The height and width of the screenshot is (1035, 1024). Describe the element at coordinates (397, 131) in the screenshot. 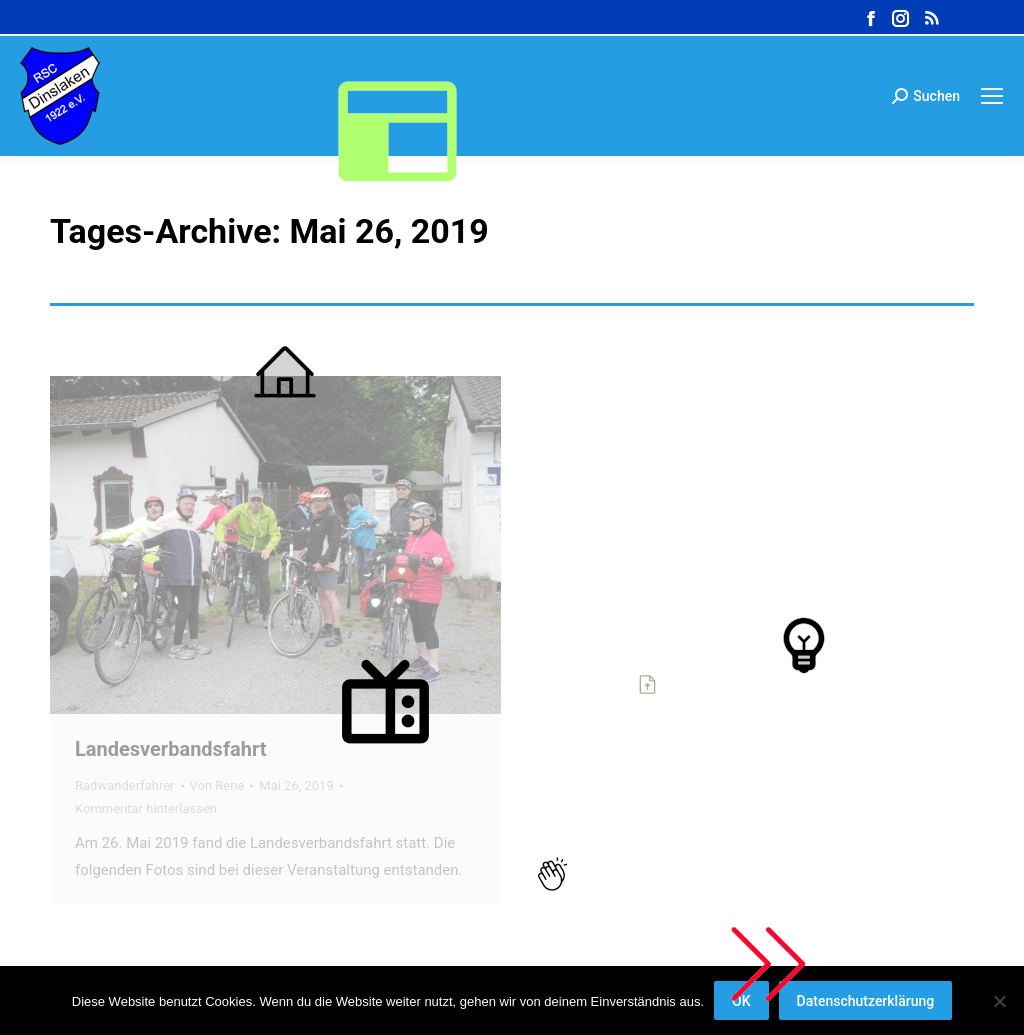

I see `switch to layout view` at that location.